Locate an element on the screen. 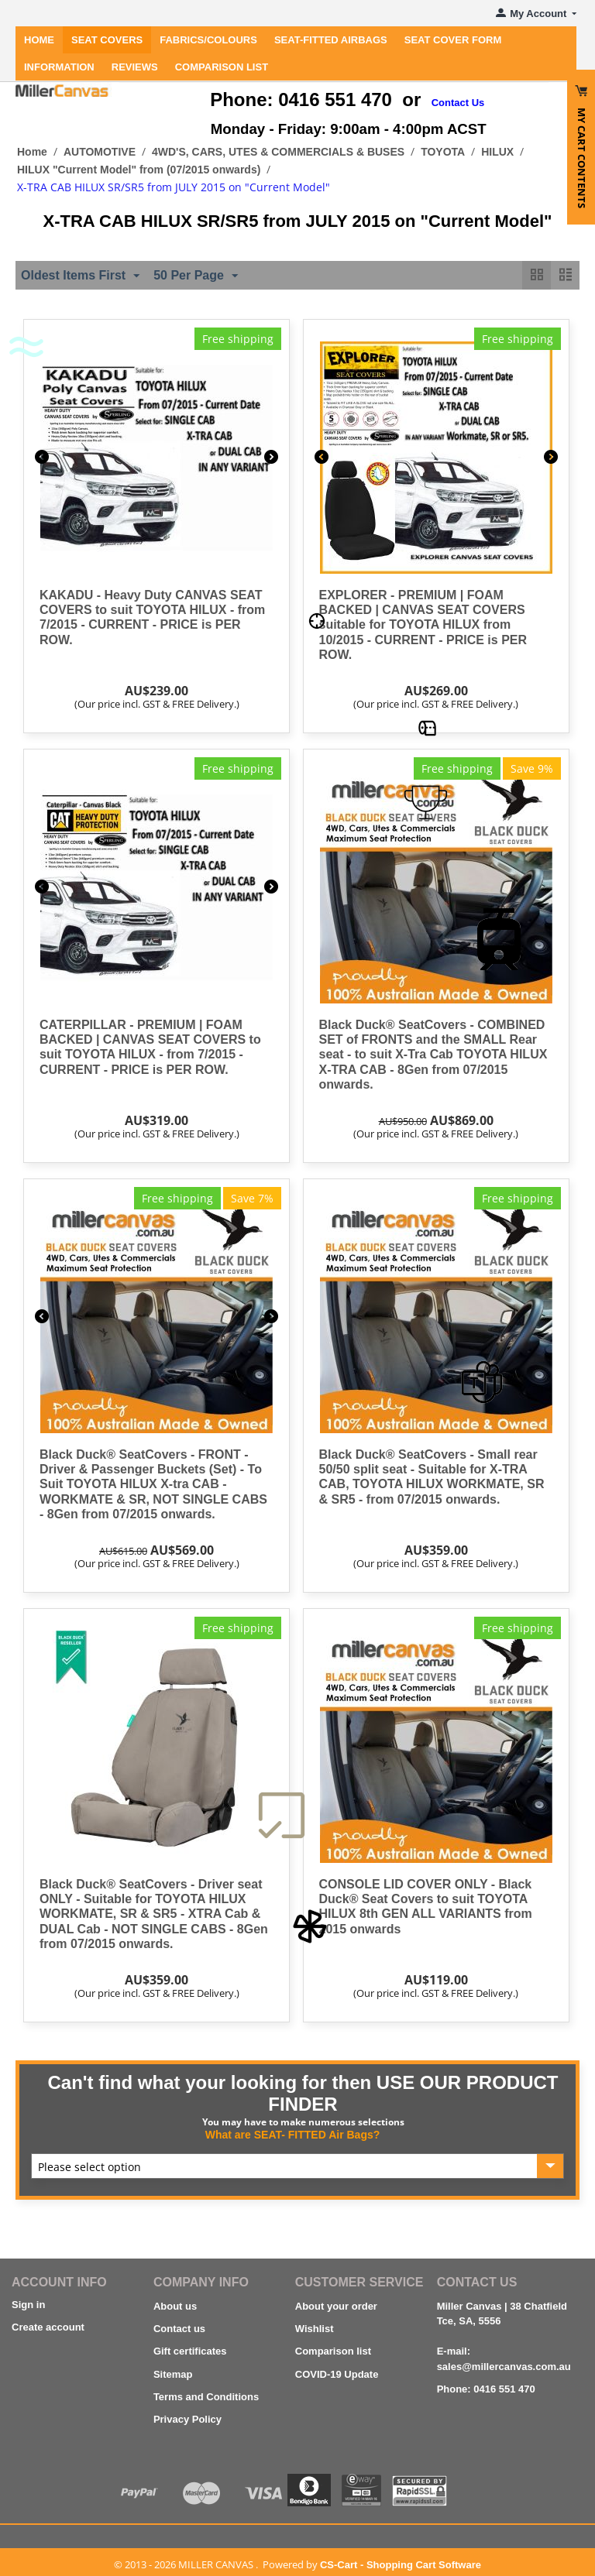  view achievements or awards is located at coordinates (425, 801).